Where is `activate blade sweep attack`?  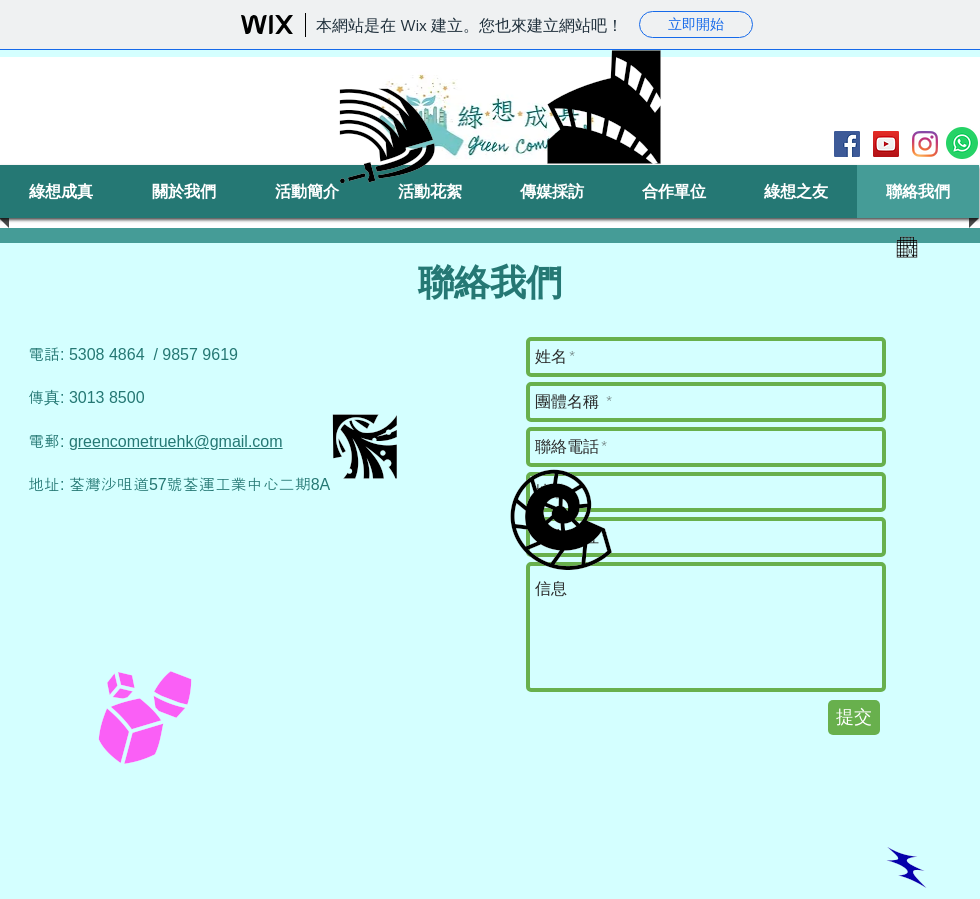 activate blade sweep attack is located at coordinates (387, 136).